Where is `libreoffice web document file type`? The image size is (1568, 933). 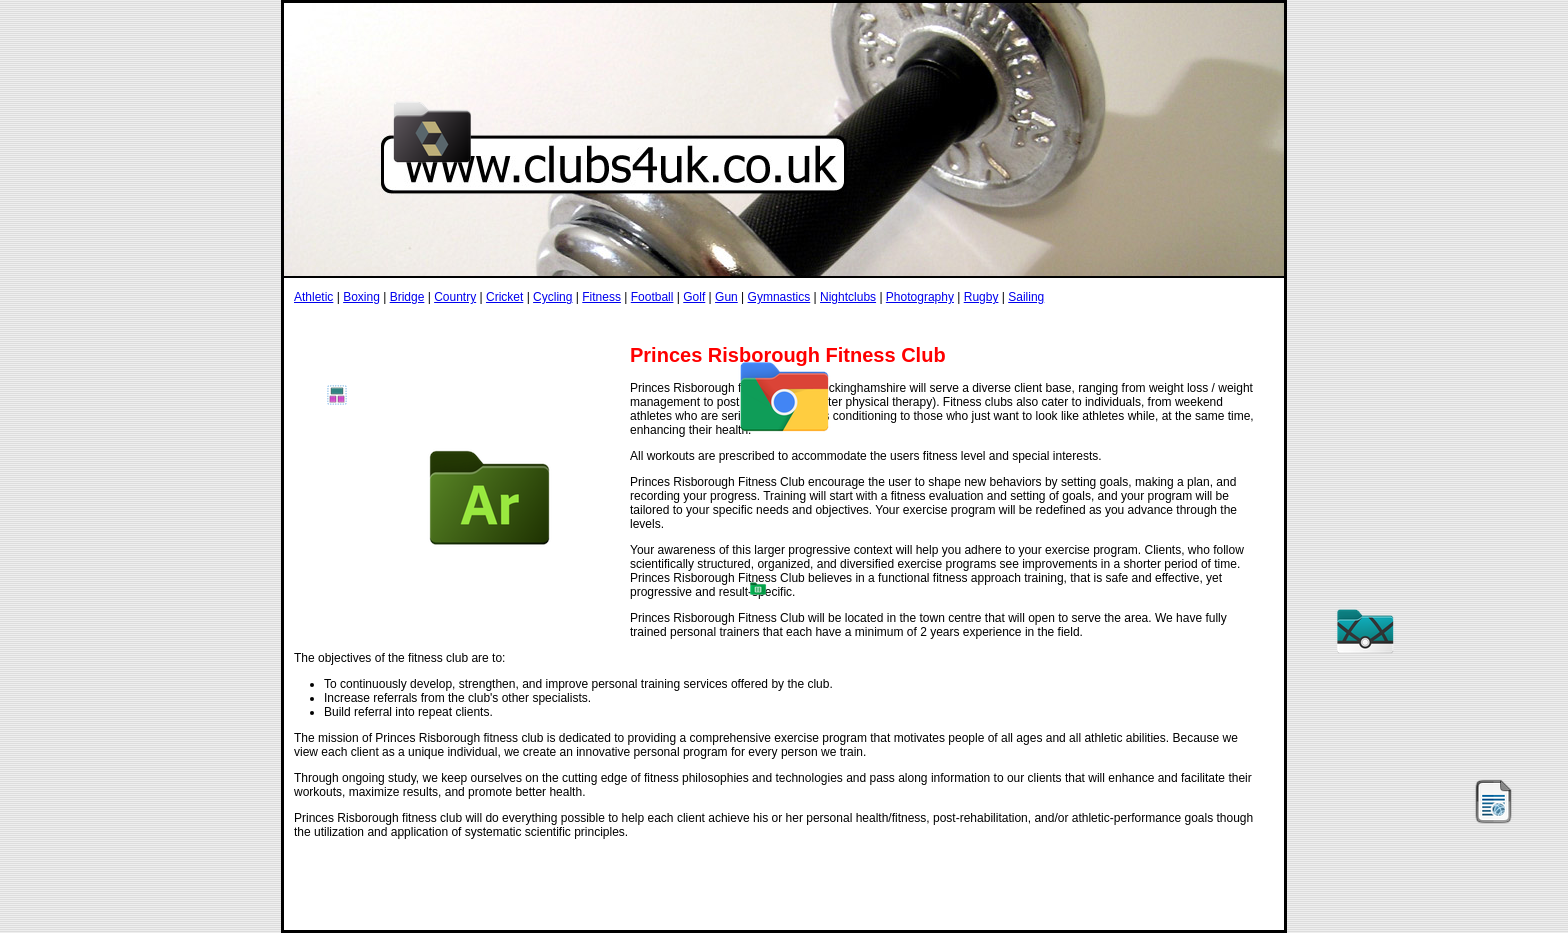
libreoffice web document file type is located at coordinates (1493, 801).